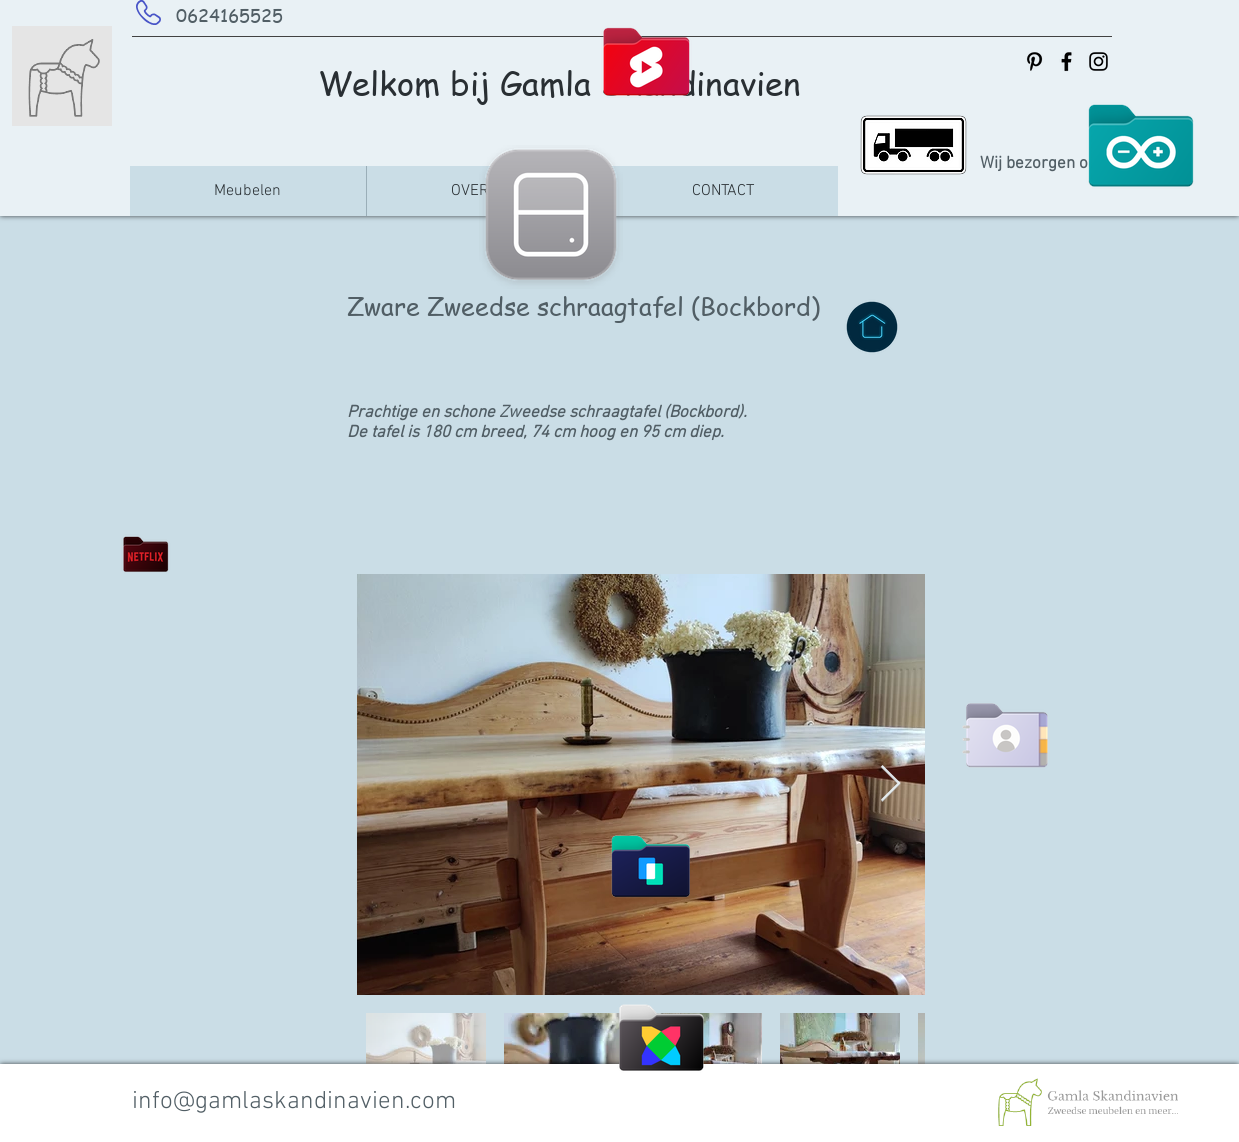  I want to click on open wondershare mobiletrans files folder, so click(650, 868).